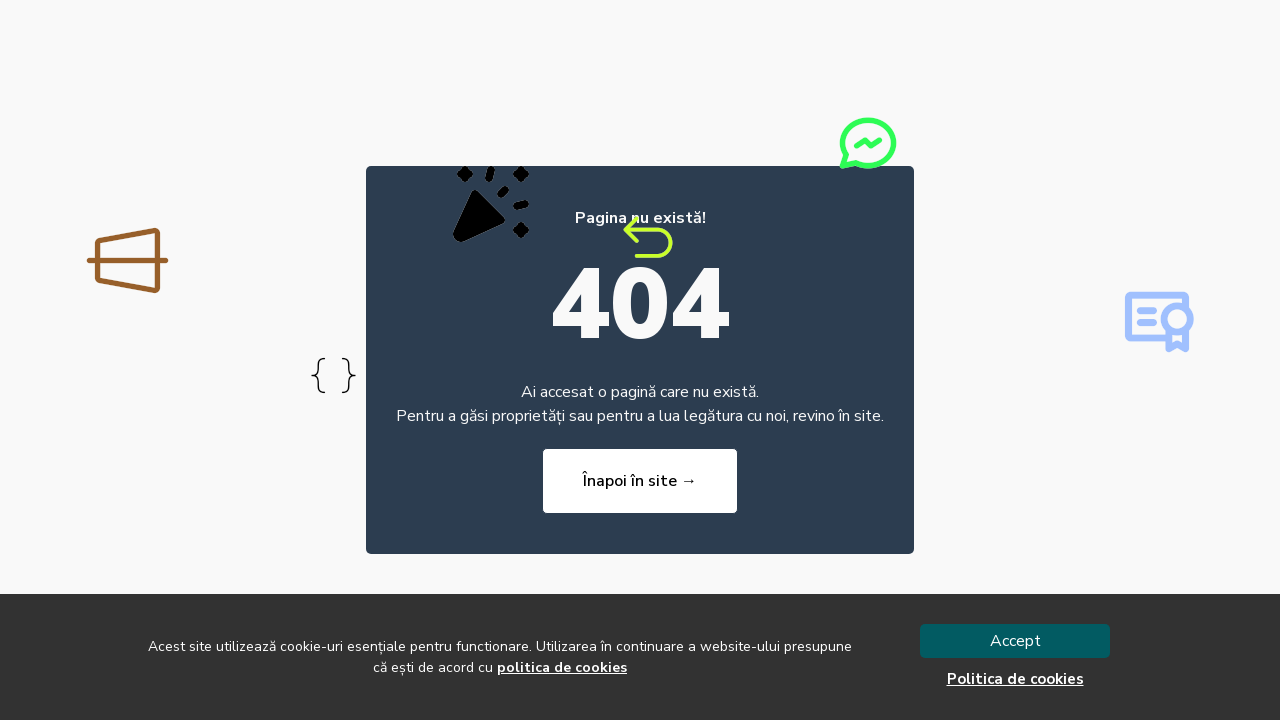 The width and height of the screenshot is (1280, 720). What do you see at coordinates (648, 239) in the screenshot?
I see `undo last action` at bounding box center [648, 239].